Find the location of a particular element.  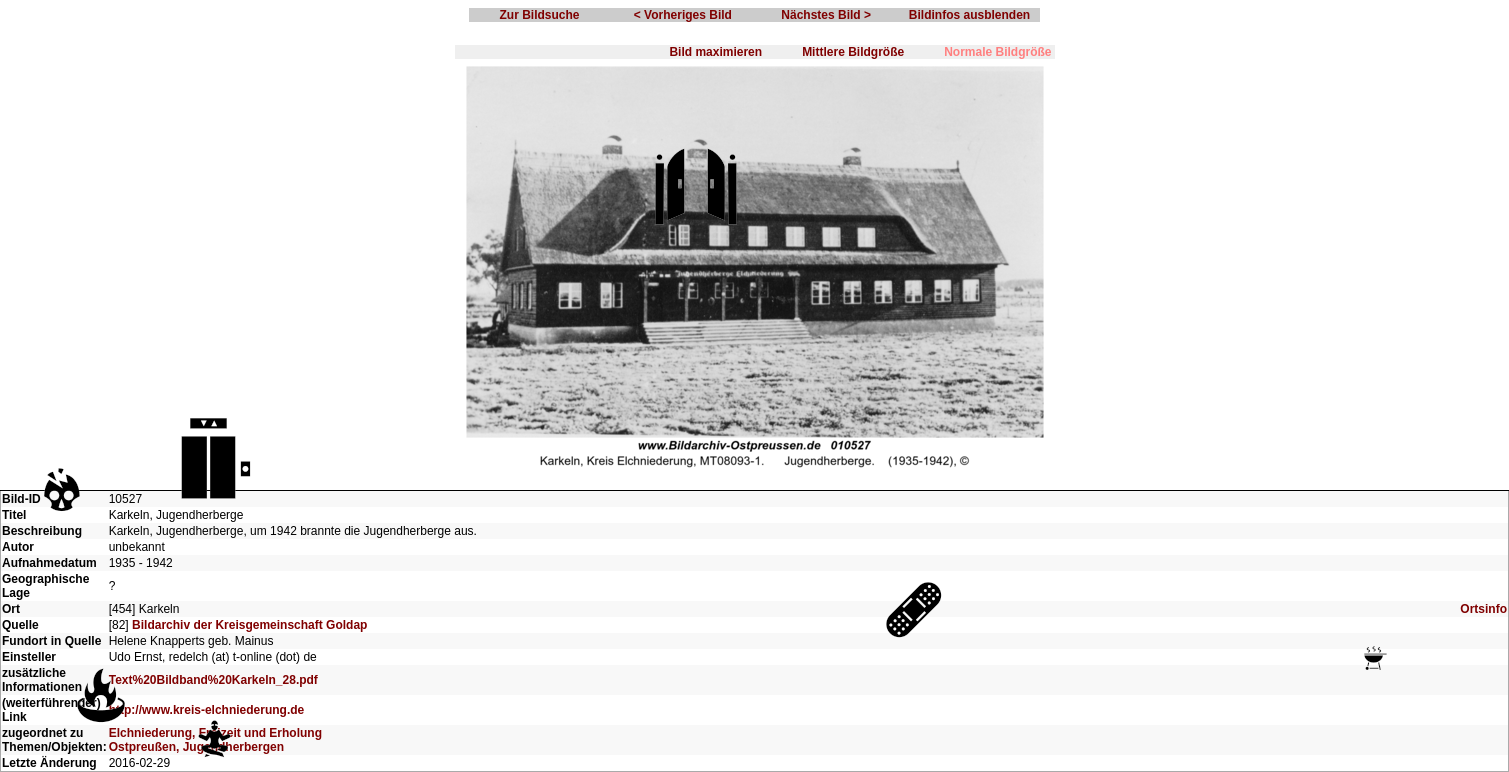

access first aid or medical settings is located at coordinates (913, 609).